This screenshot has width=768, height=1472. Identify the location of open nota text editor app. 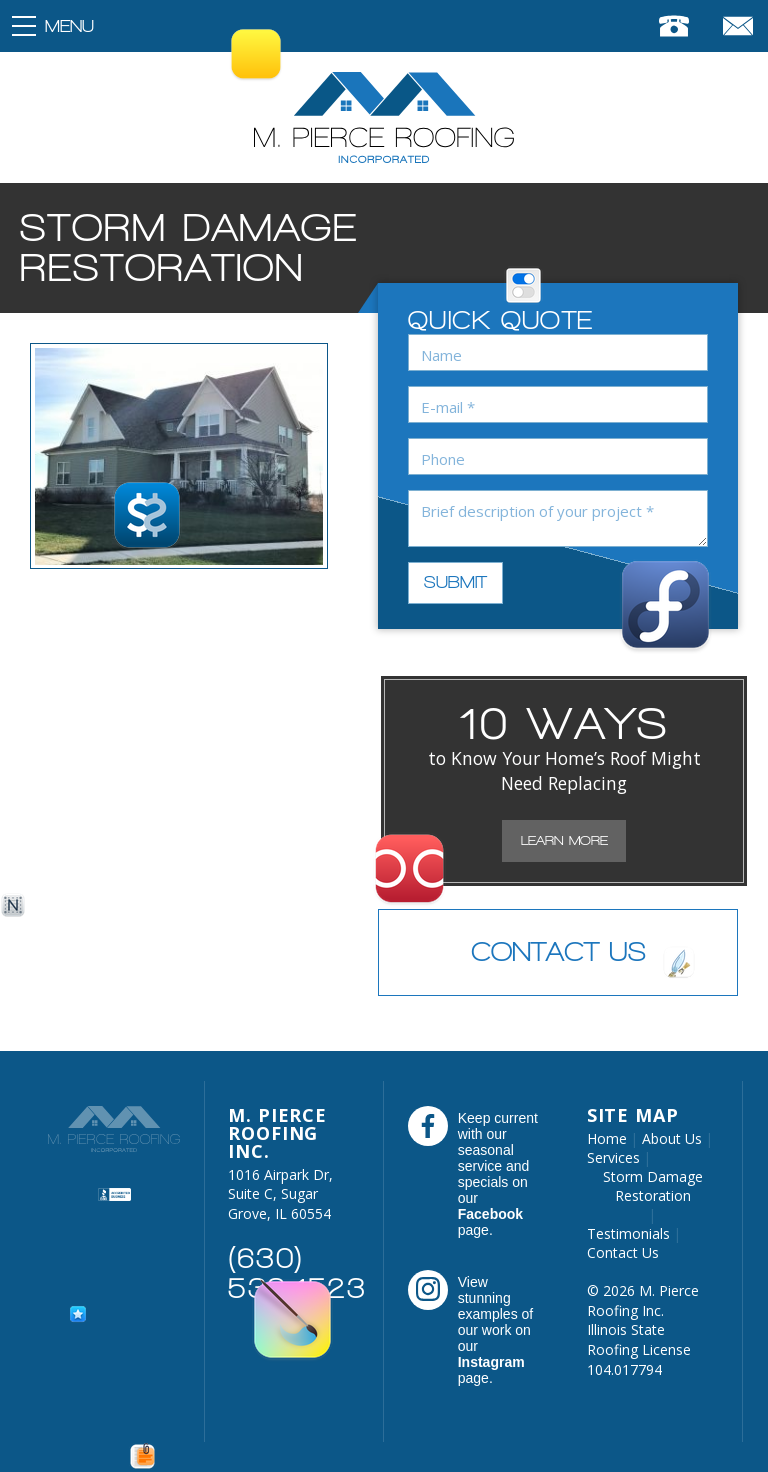
(13, 905).